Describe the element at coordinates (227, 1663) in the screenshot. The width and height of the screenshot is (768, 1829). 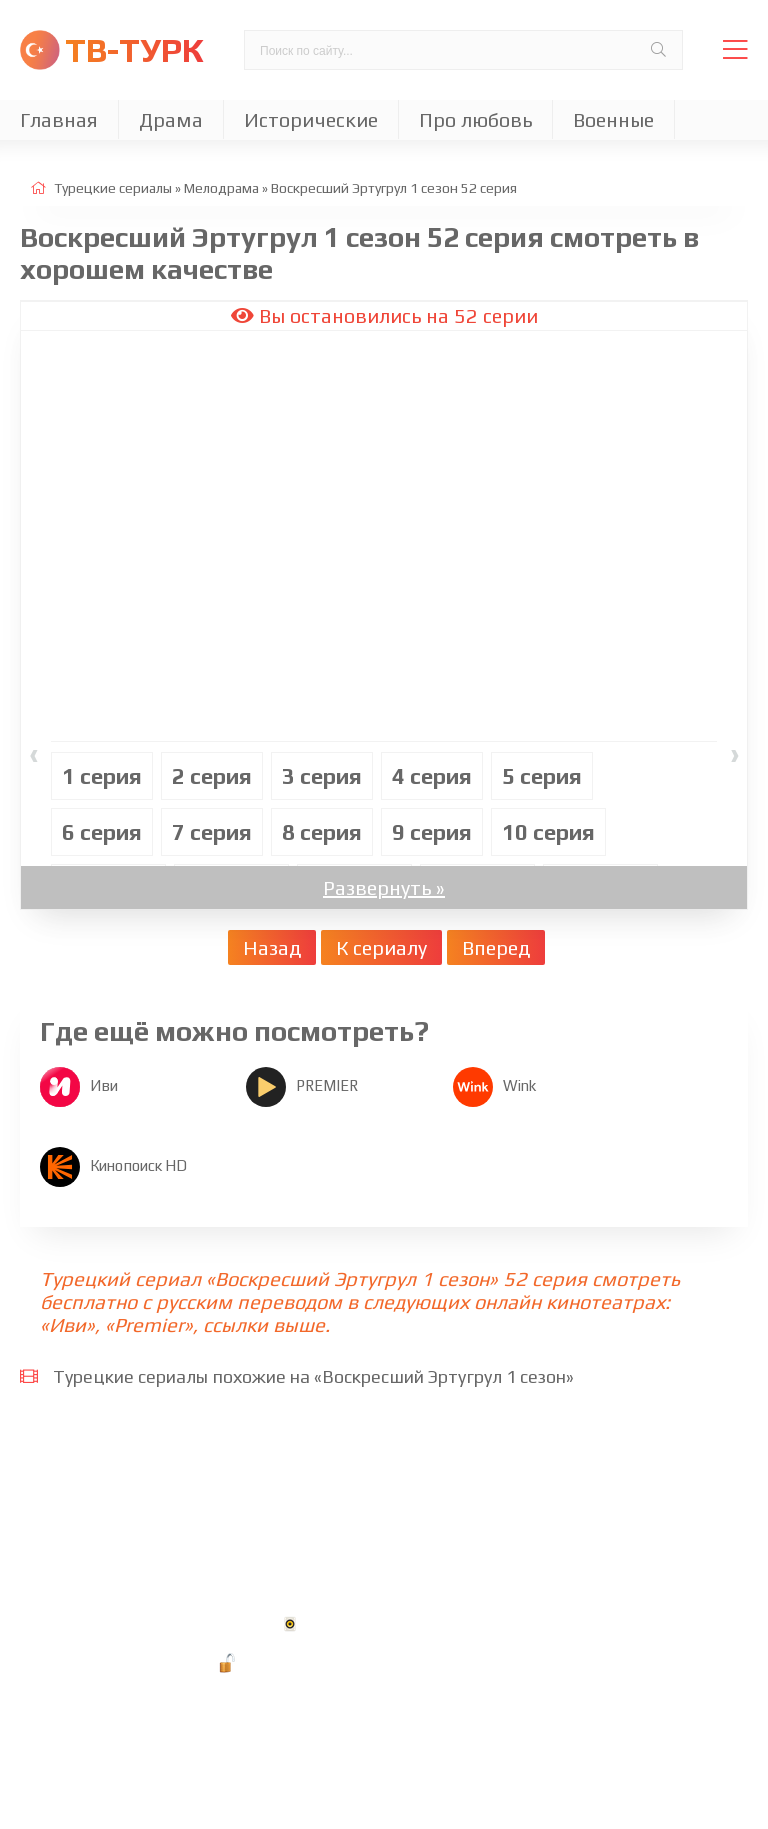
I see `indicates an unlocked or unsecured item` at that location.